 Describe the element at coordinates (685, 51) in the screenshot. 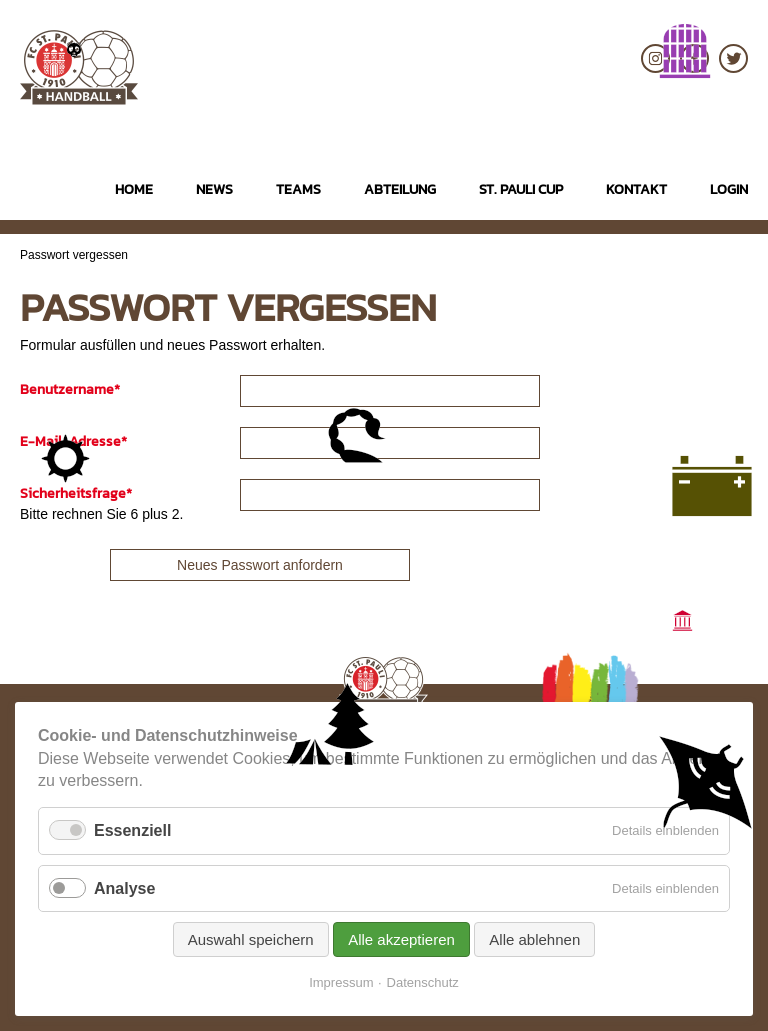

I see `indicates a jail or prison location` at that location.